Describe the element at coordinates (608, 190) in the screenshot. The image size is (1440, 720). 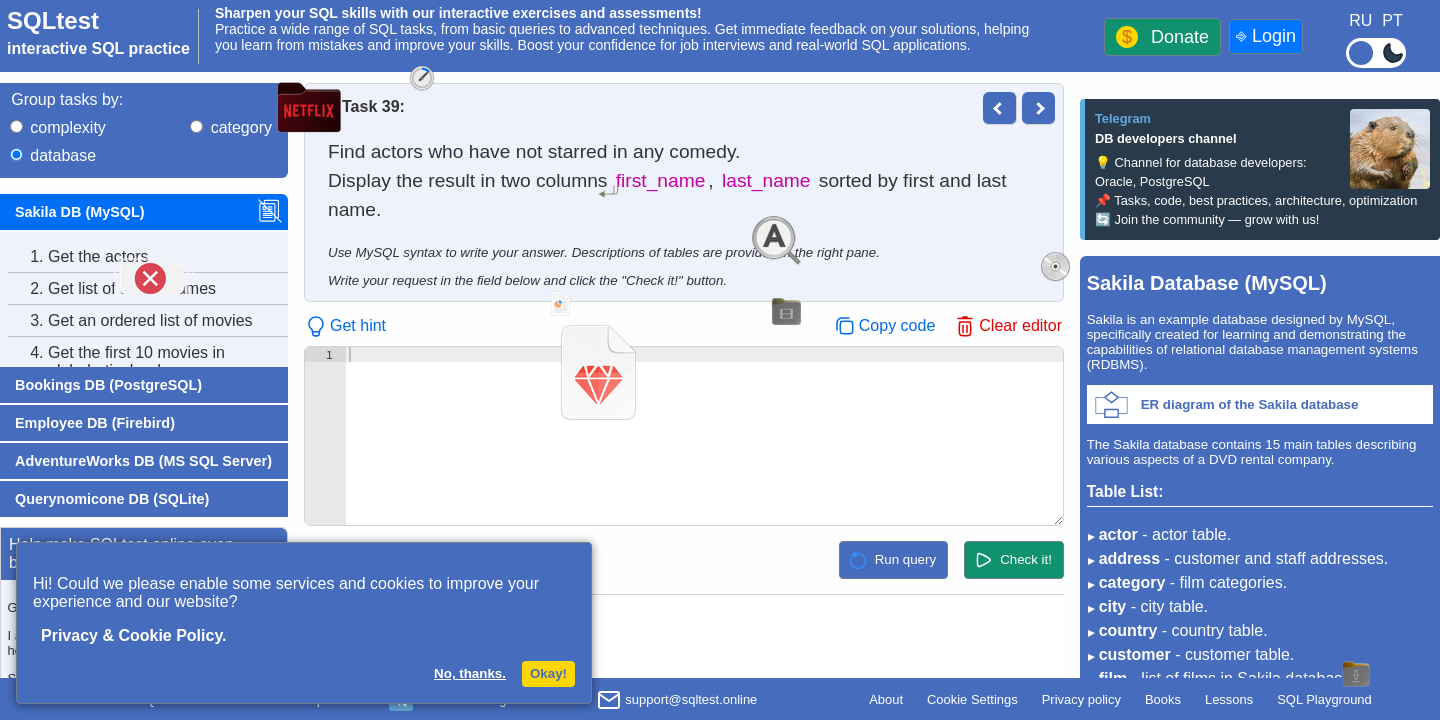
I see `reply to all recipients of an email` at that location.